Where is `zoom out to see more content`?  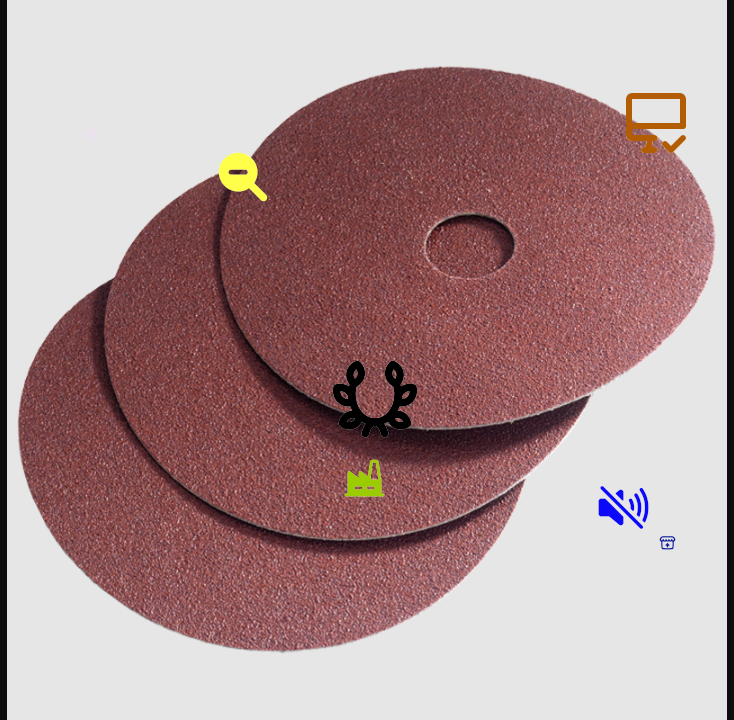 zoom out to see more content is located at coordinates (243, 177).